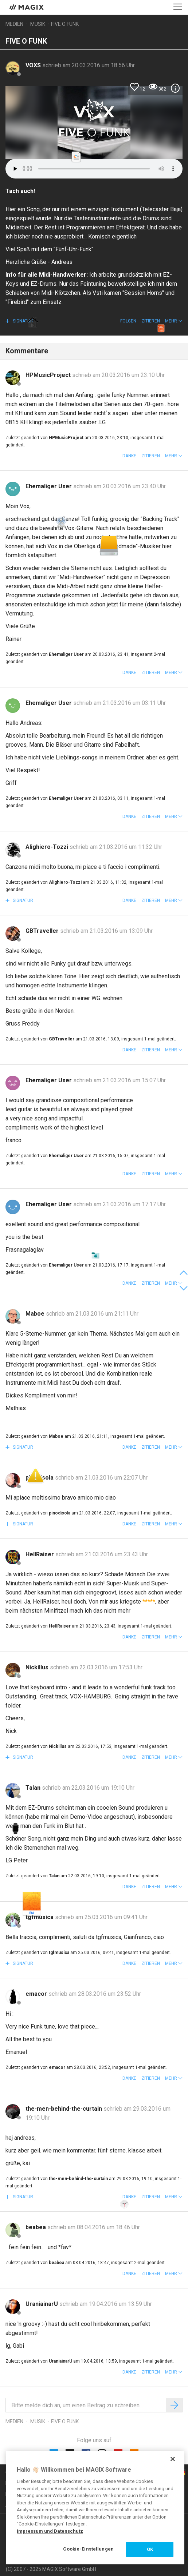  What do you see at coordinates (109, 546) in the screenshot?
I see `access external storage drives` at bounding box center [109, 546].